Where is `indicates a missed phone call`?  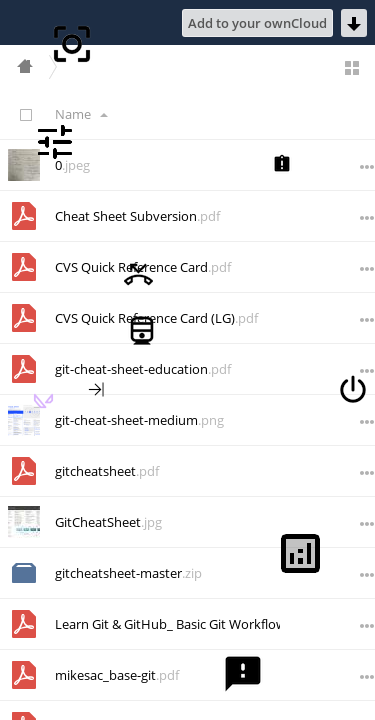 indicates a missed phone call is located at coordinates (138, 274).